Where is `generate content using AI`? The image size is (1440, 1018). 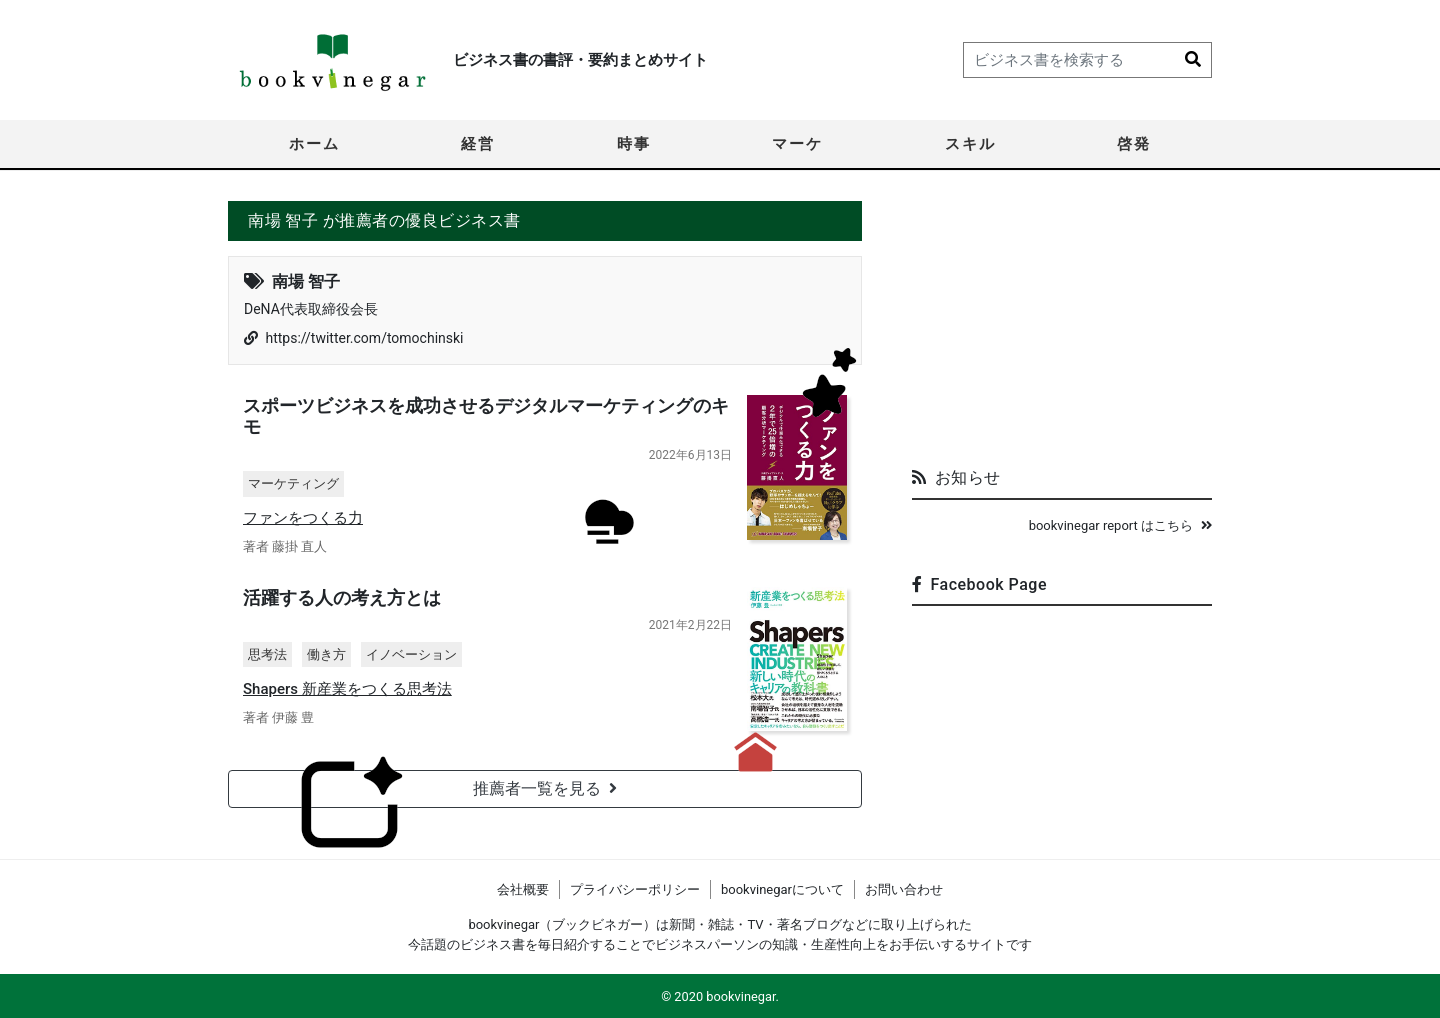
generate content using AI is located at coordinates (349, 804).